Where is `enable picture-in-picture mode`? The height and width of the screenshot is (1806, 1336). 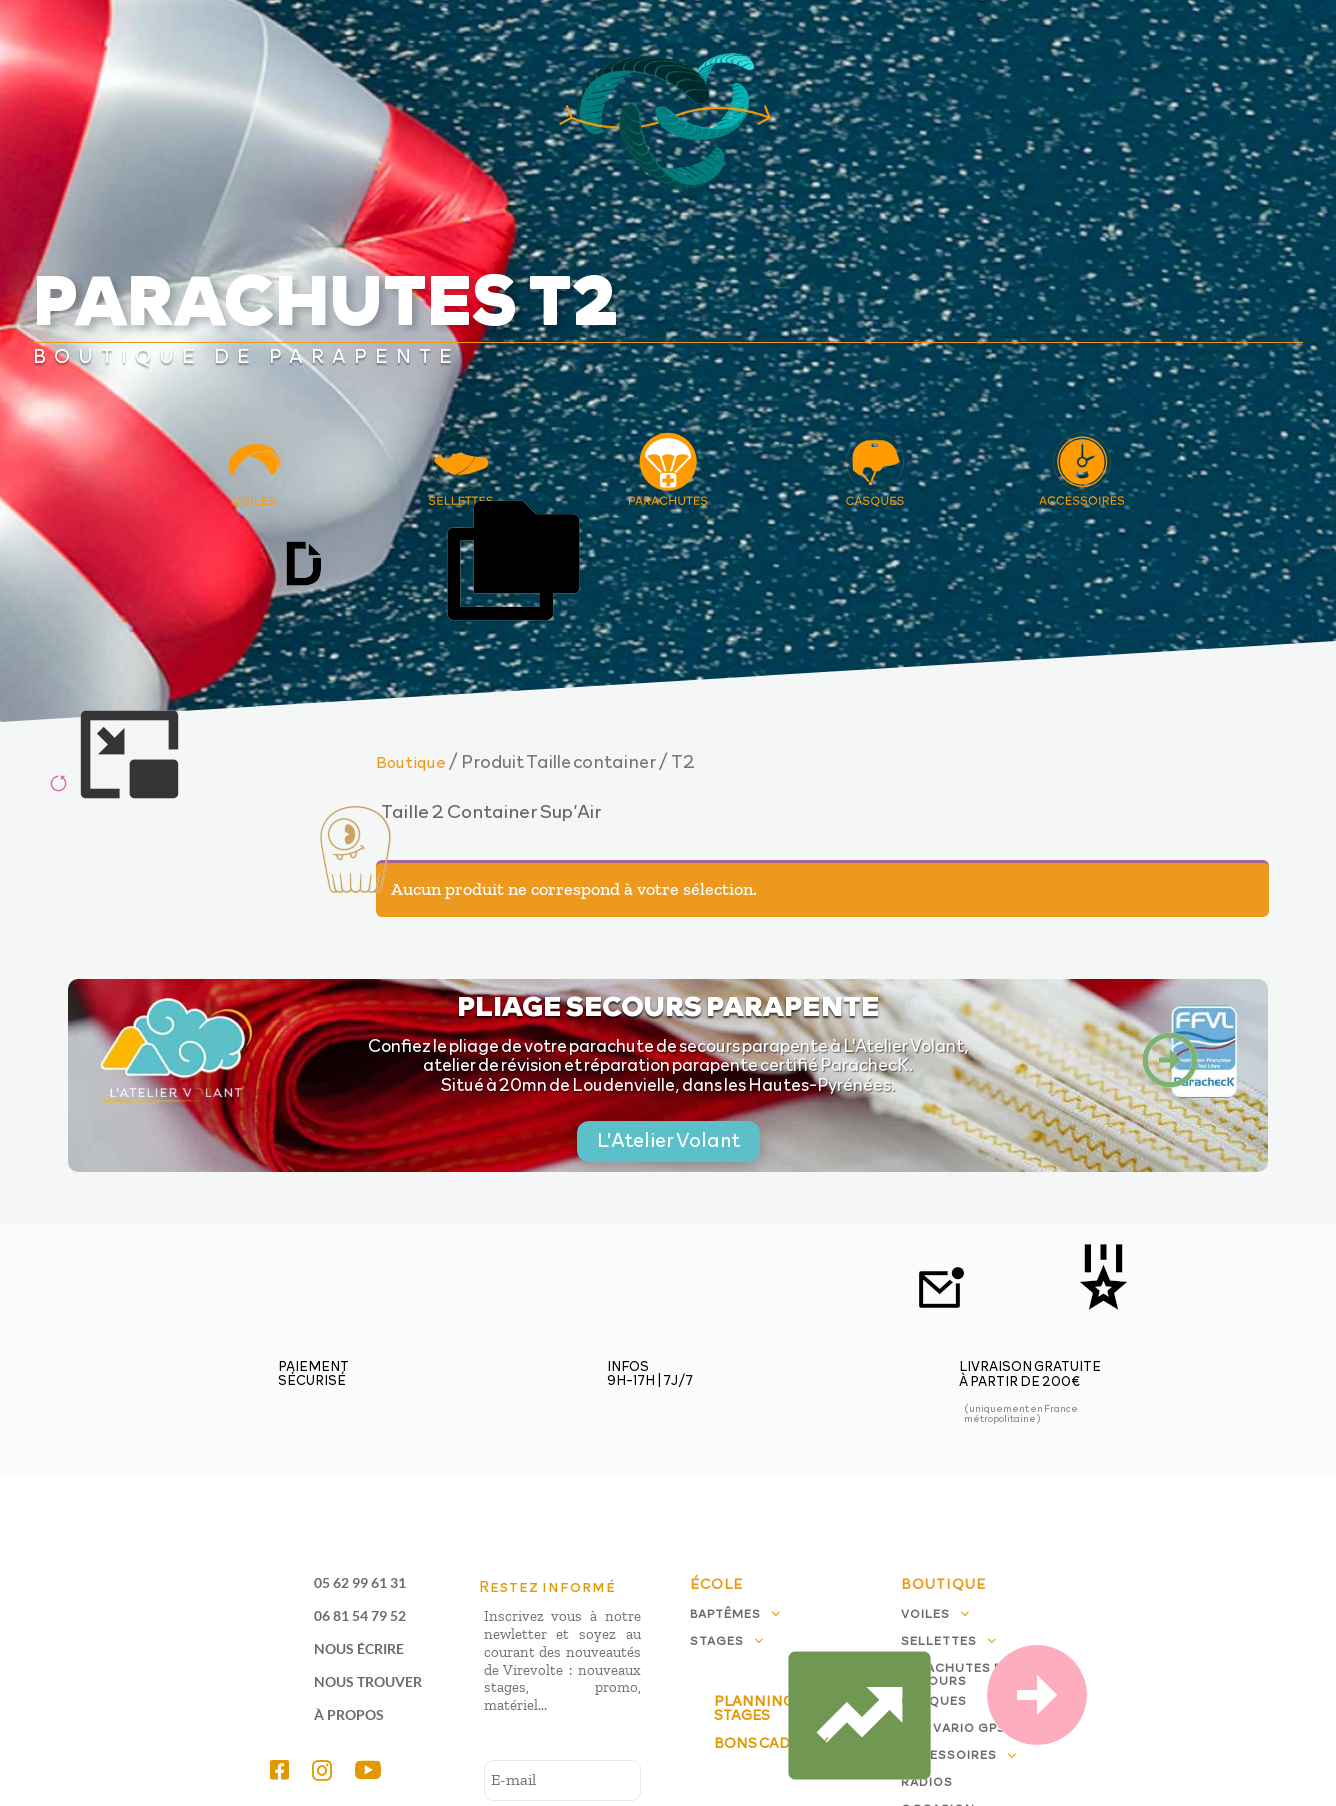
enable picture-in-picture mode is located at coordinates (129, 754).